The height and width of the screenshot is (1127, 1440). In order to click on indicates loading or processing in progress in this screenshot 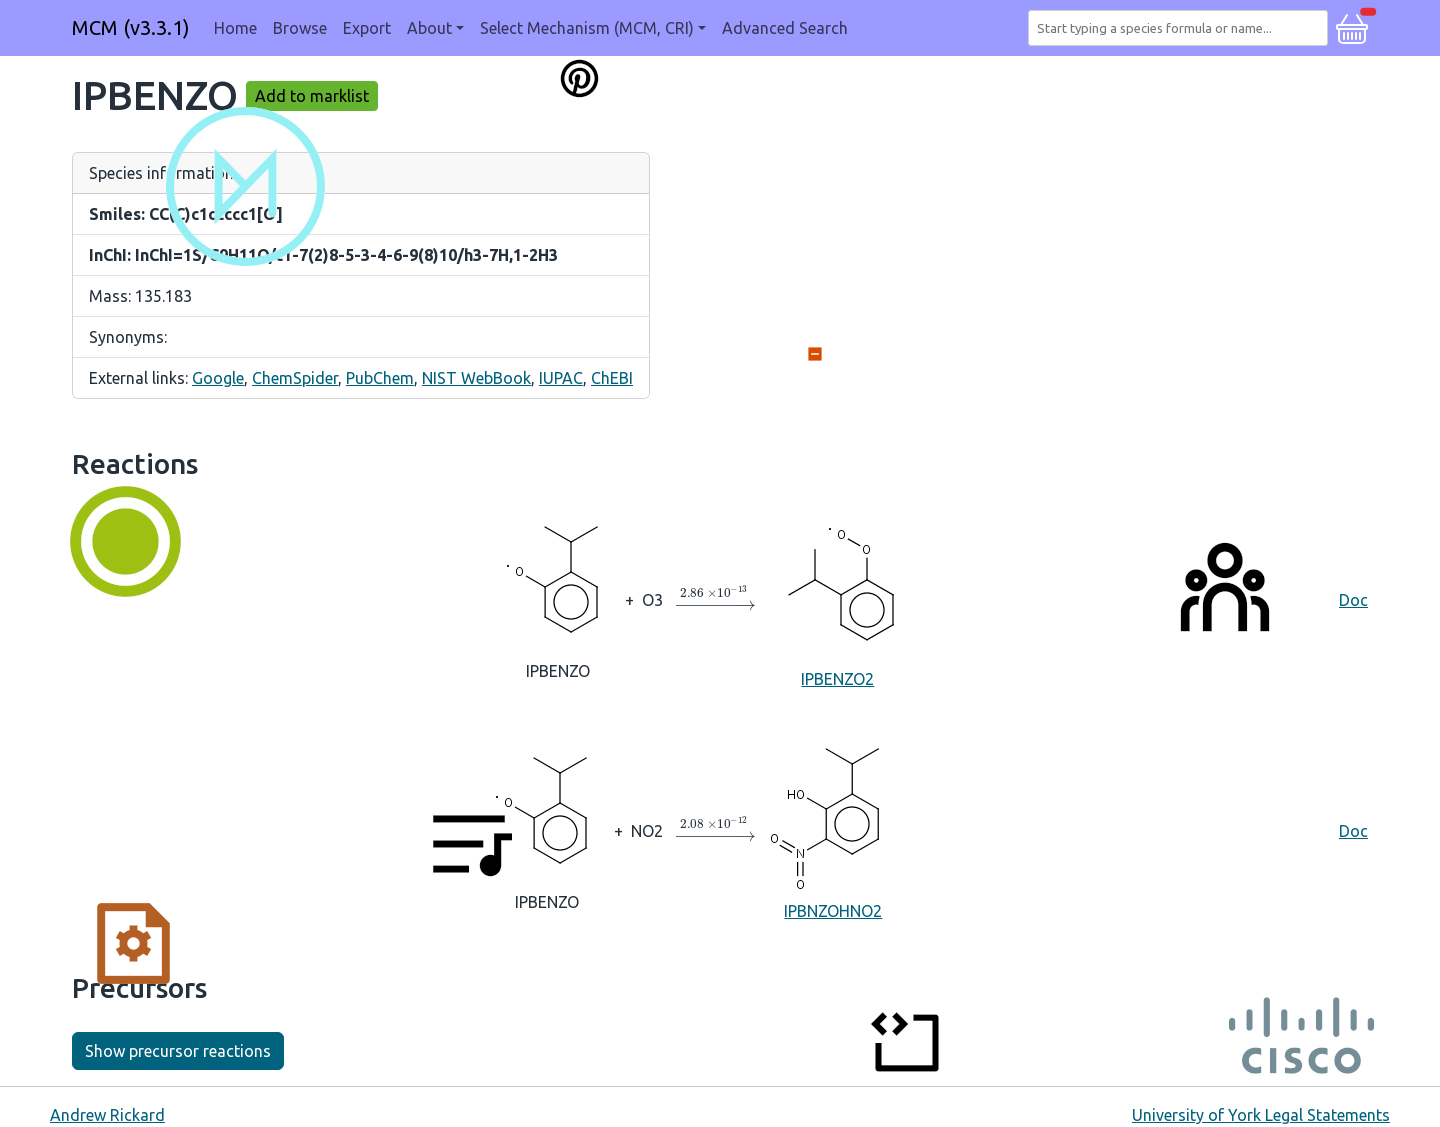, I will do `click(125, 541)`.